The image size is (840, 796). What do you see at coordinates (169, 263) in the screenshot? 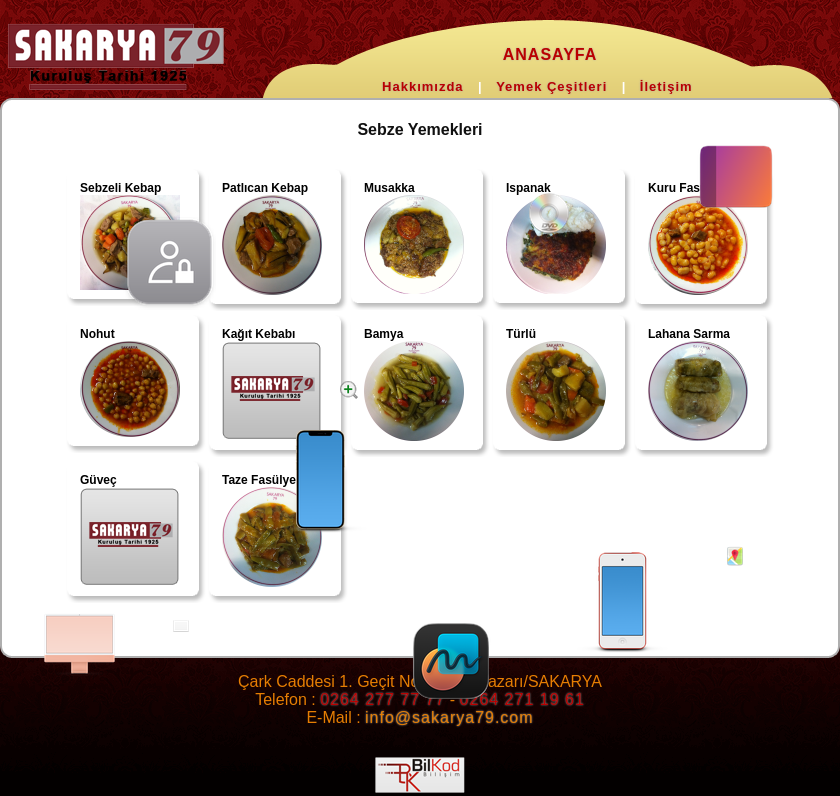
I see `manage network information service (NIS) user settings` at bounding box center [169, 263].